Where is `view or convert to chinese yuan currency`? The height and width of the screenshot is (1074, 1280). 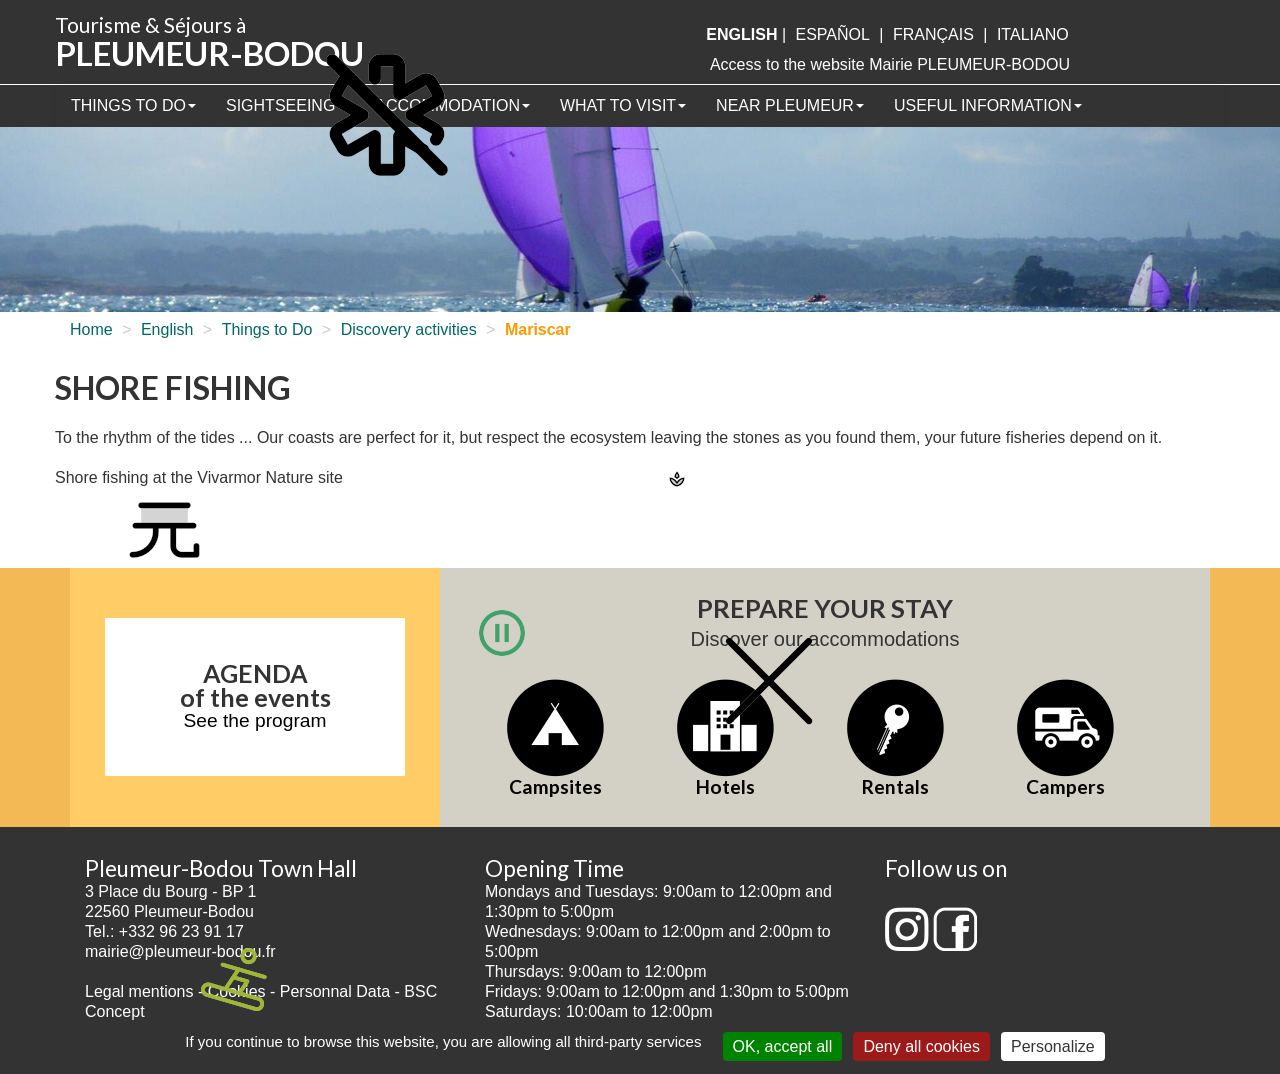 view or convert to chinese yuan currency is located at coordinates (164, 531).